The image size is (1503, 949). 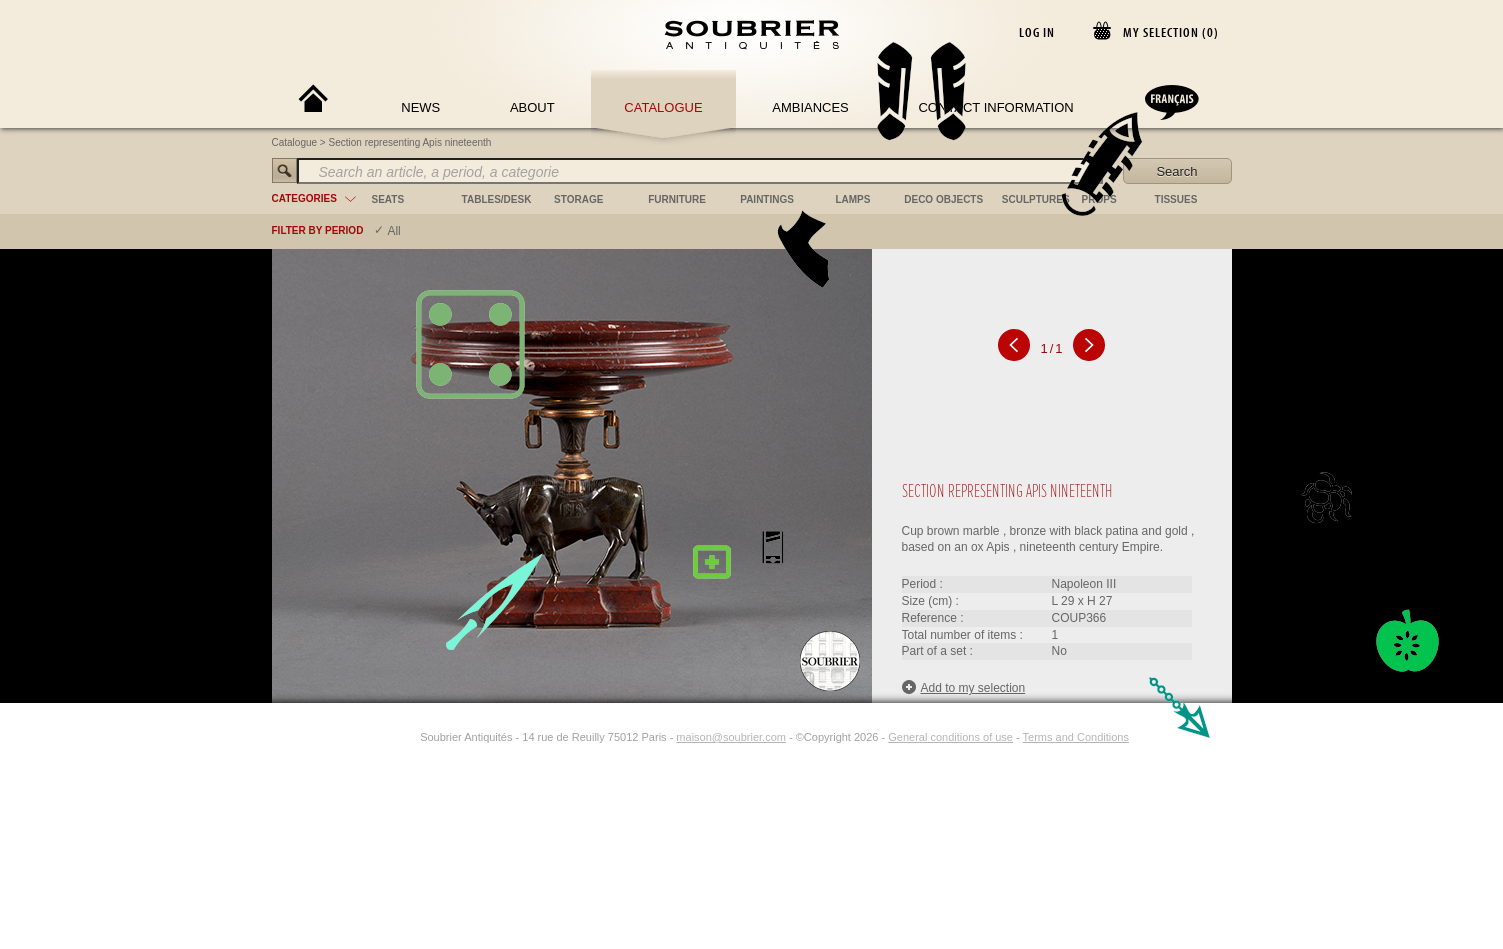 What do you see at coordinates (1407, 640) in the screenshot?
I see `view apple seed count or farming resources` at bounding box center [1407, 640].